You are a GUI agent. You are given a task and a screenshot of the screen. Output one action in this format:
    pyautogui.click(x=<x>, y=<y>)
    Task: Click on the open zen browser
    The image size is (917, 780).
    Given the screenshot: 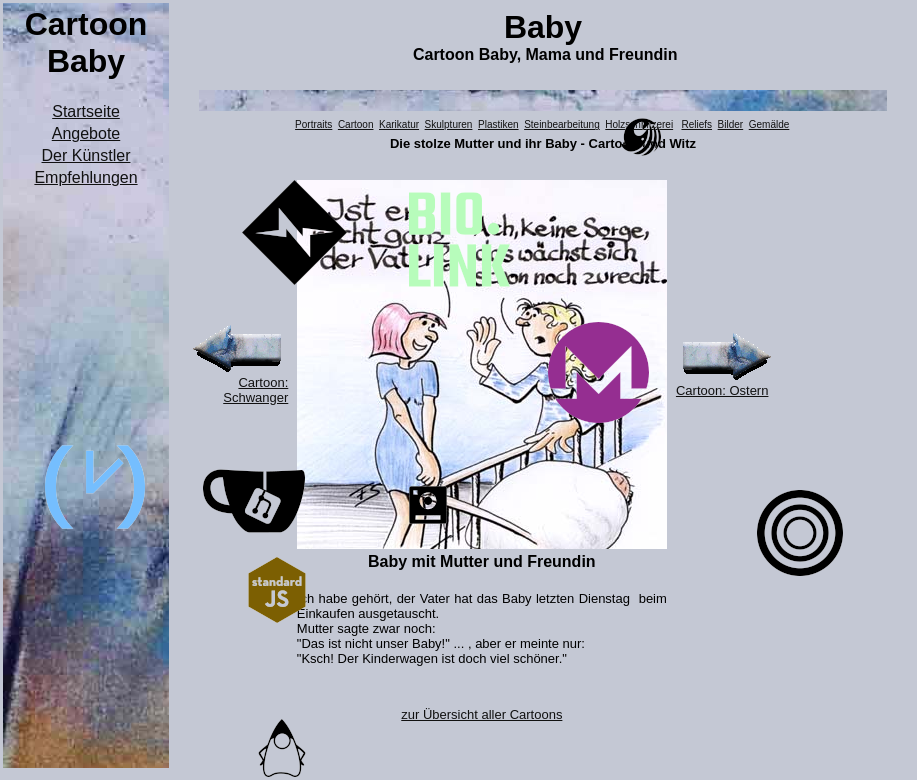 What is the action you would take?
    pyautogui.click(x=800, y=533)
    